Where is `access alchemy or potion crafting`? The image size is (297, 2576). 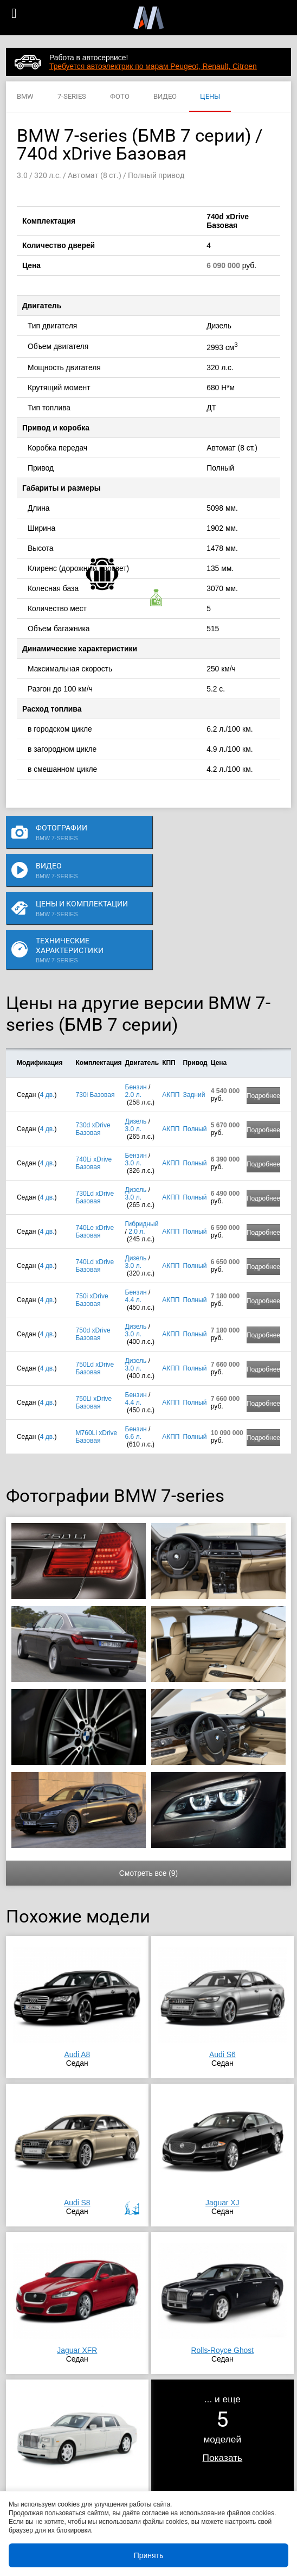
access alchemy or potion crafting is located at coordinates (157, 598).